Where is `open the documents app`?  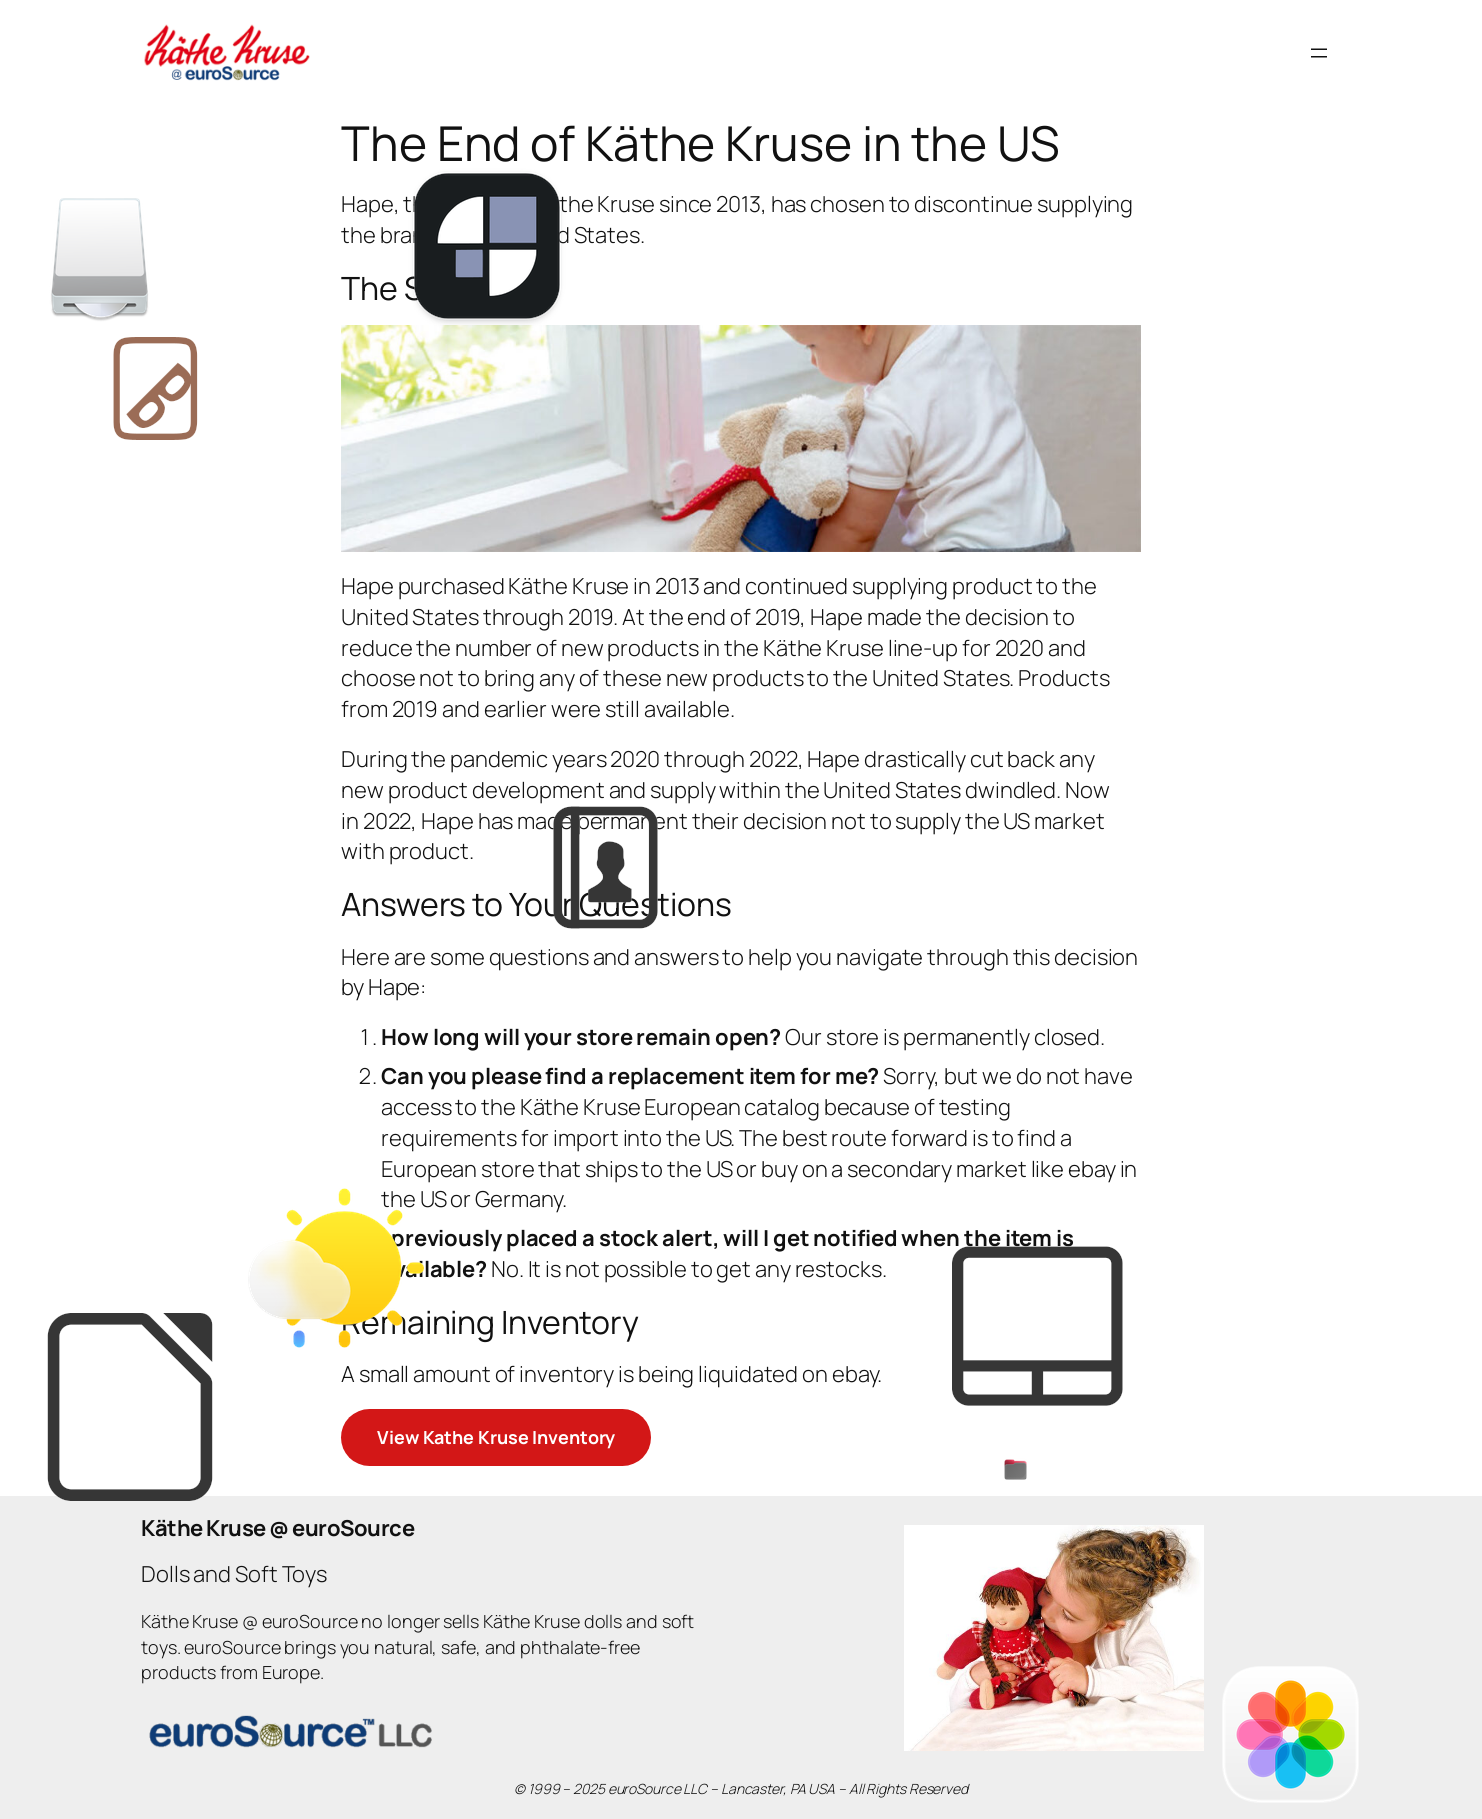
open the documents app is located at coordinates (158, 388).